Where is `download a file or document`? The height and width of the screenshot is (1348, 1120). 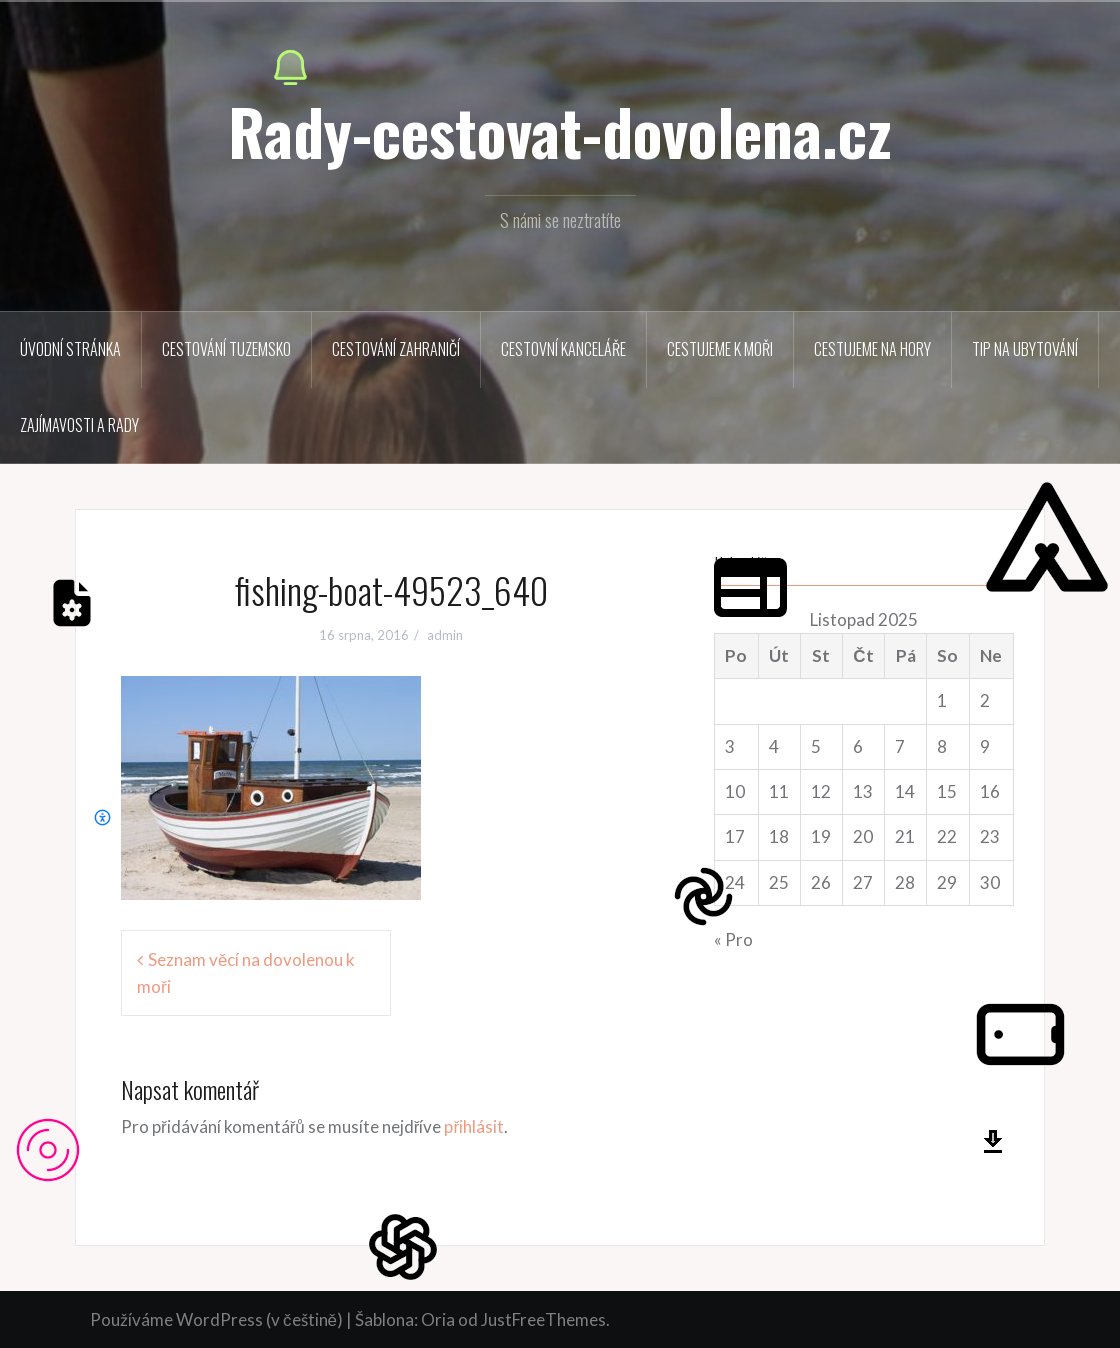 download a file or document is located at coordinates (993, 1142).